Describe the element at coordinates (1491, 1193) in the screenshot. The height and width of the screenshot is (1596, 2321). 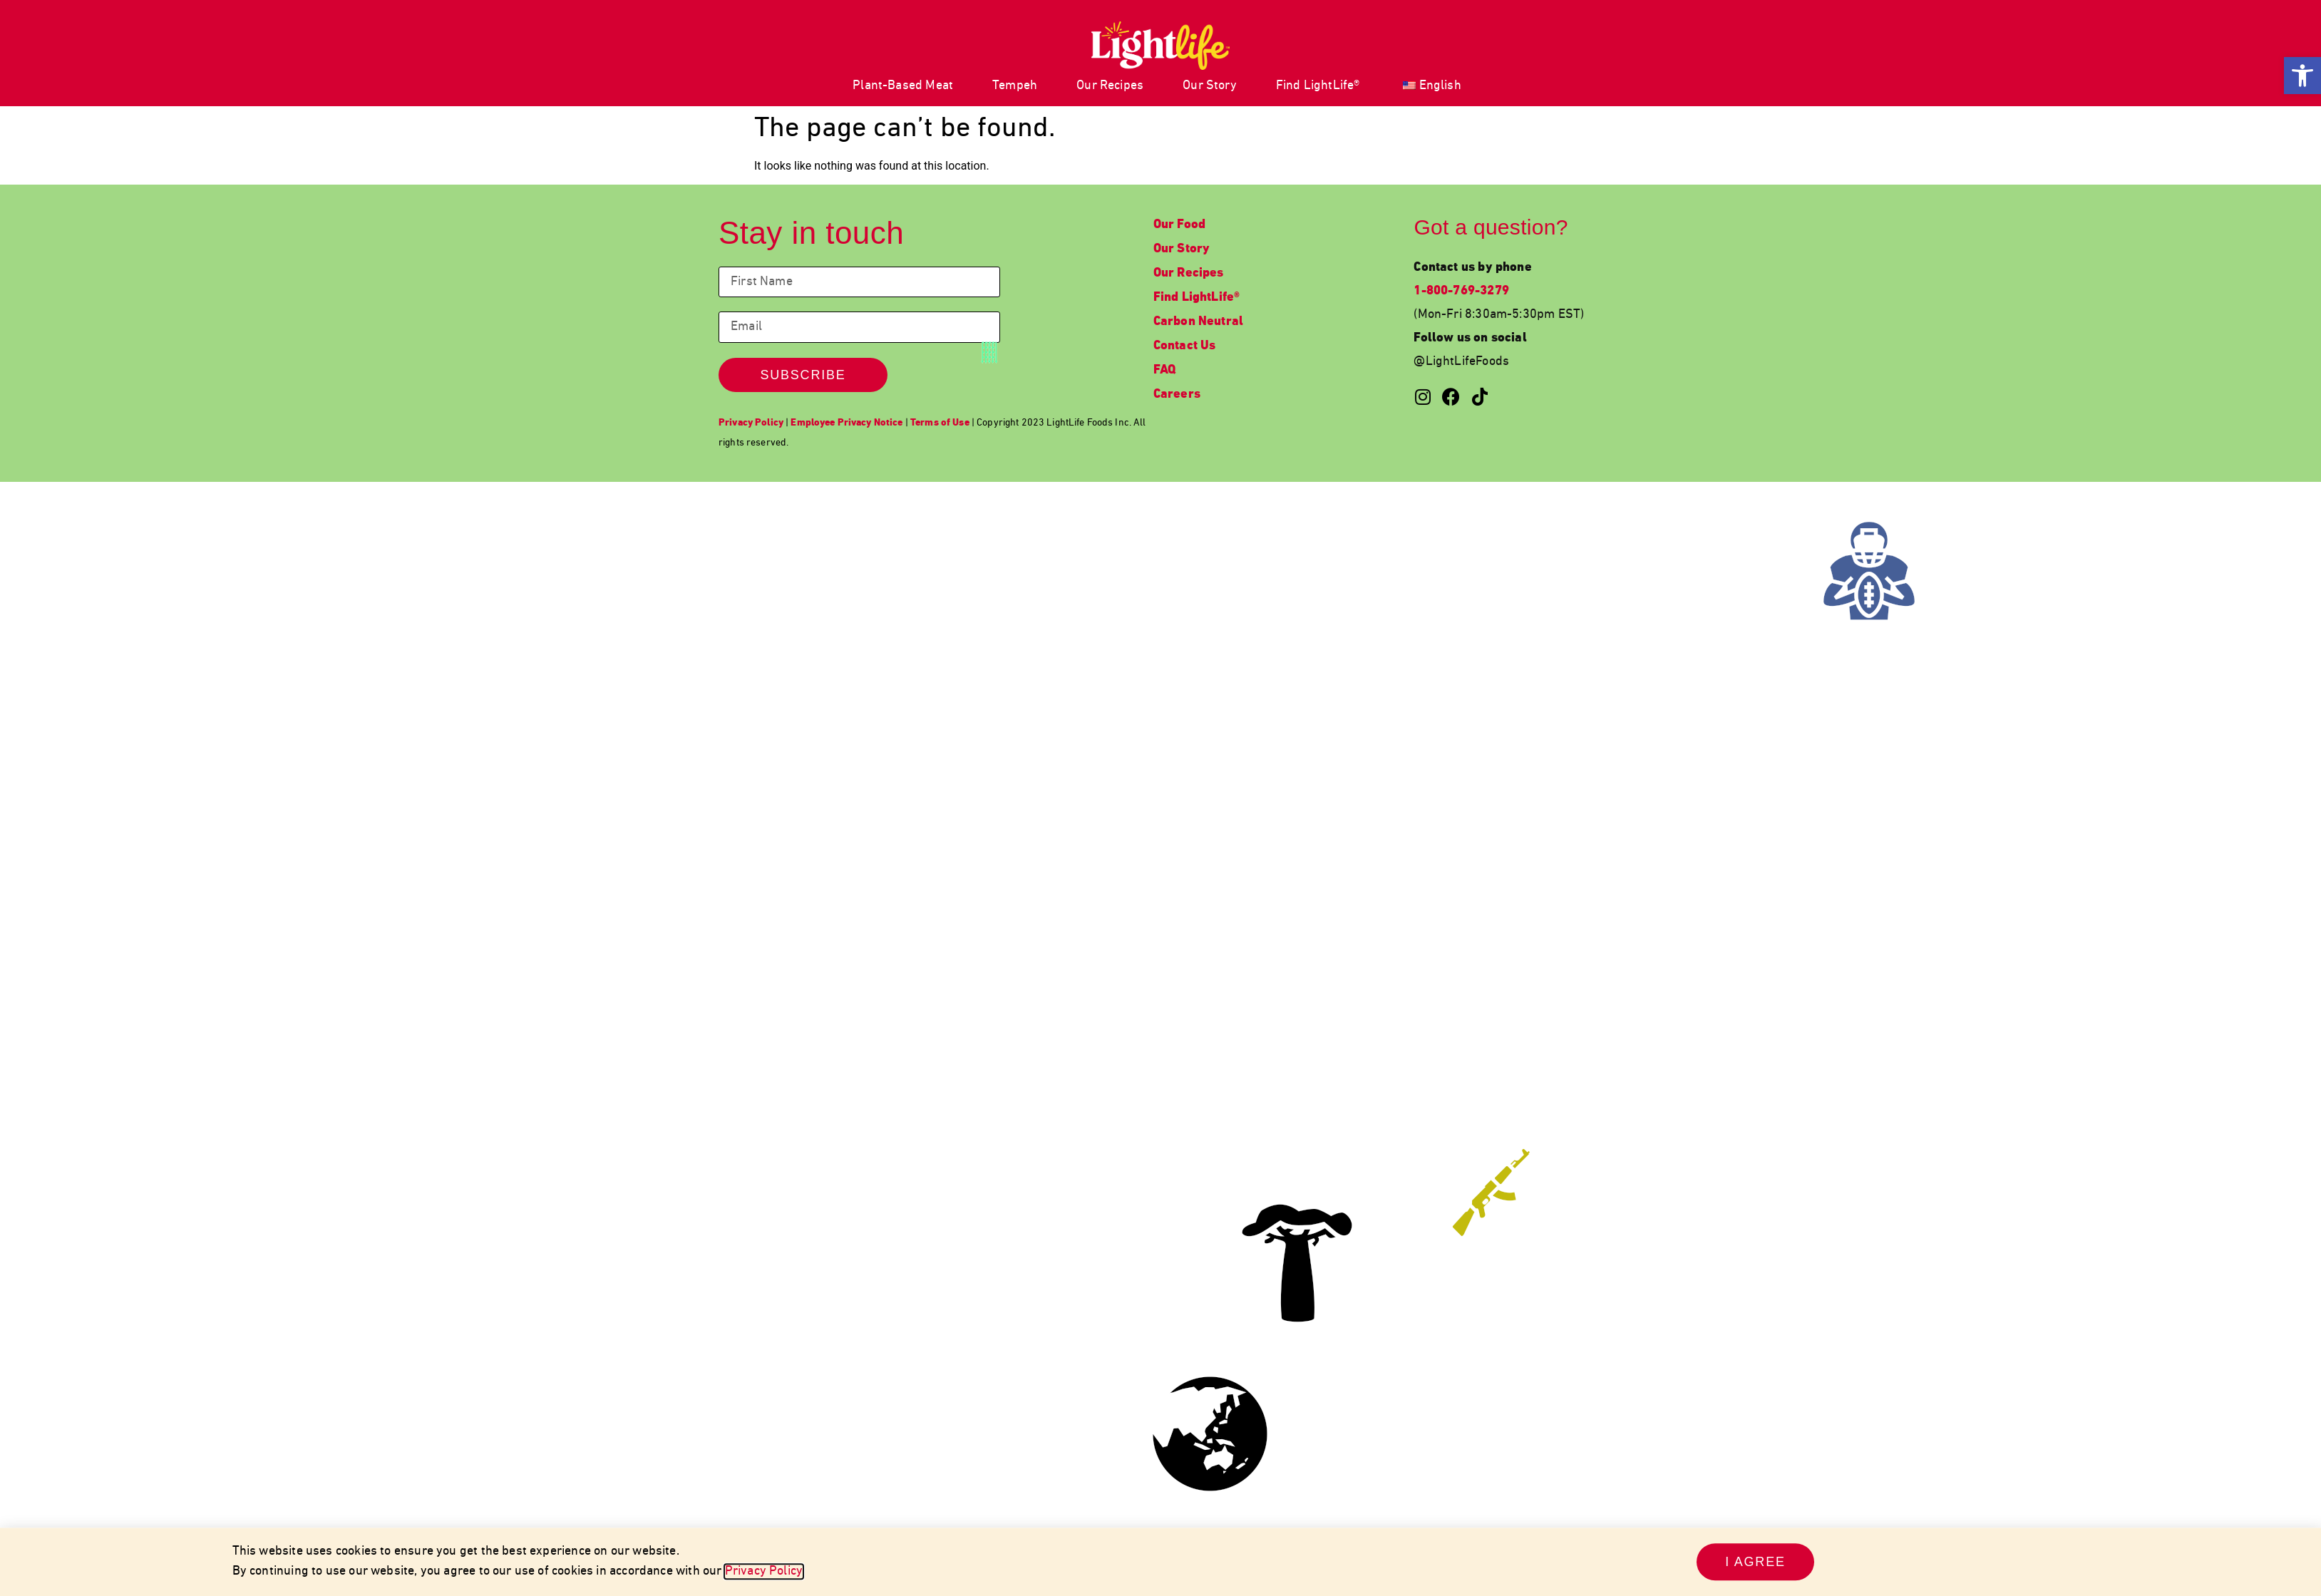
I see `weapon or firearm item in game inventory` at that location.